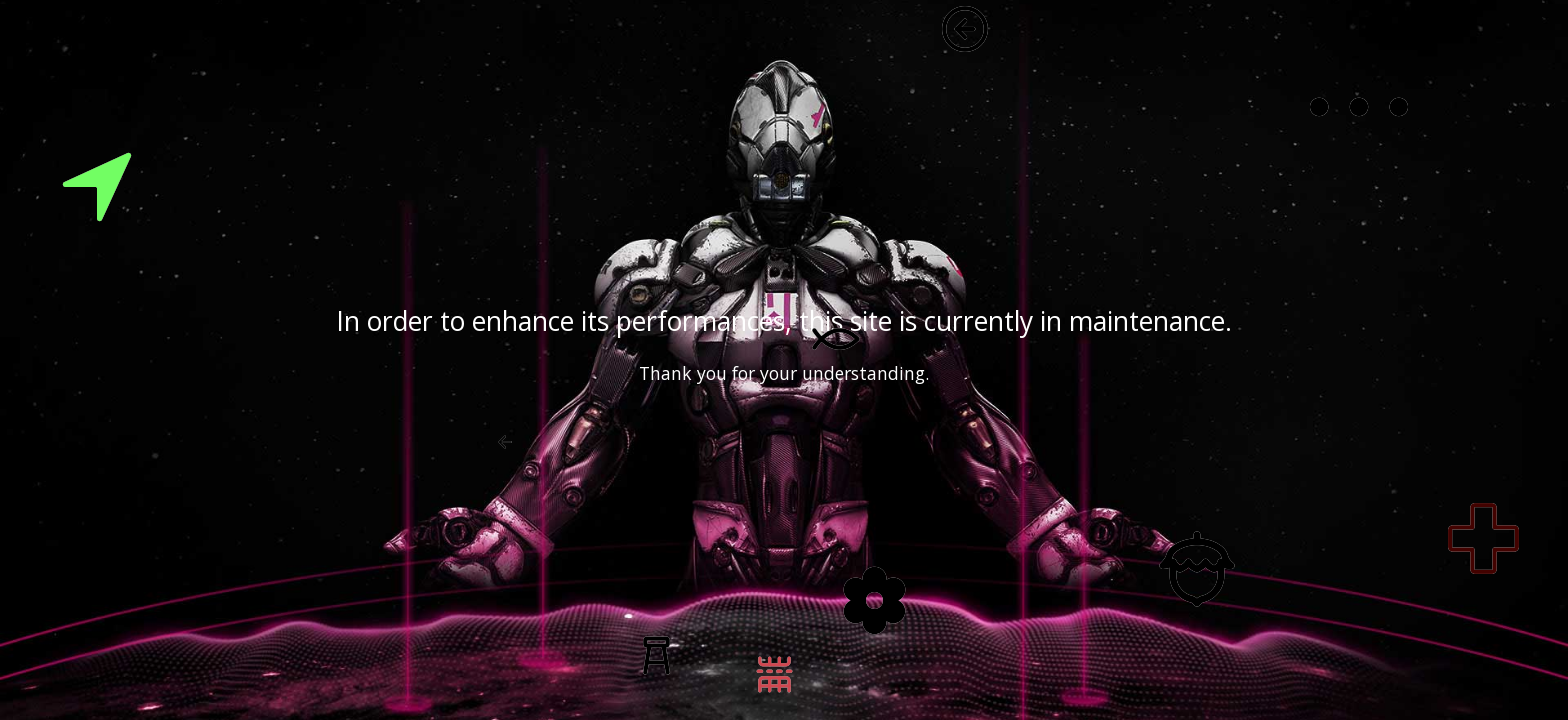  What do you see at coordinates (97, 187) in the screenshot?
I see `get directions to current destination` at bounding box center [97, 187].